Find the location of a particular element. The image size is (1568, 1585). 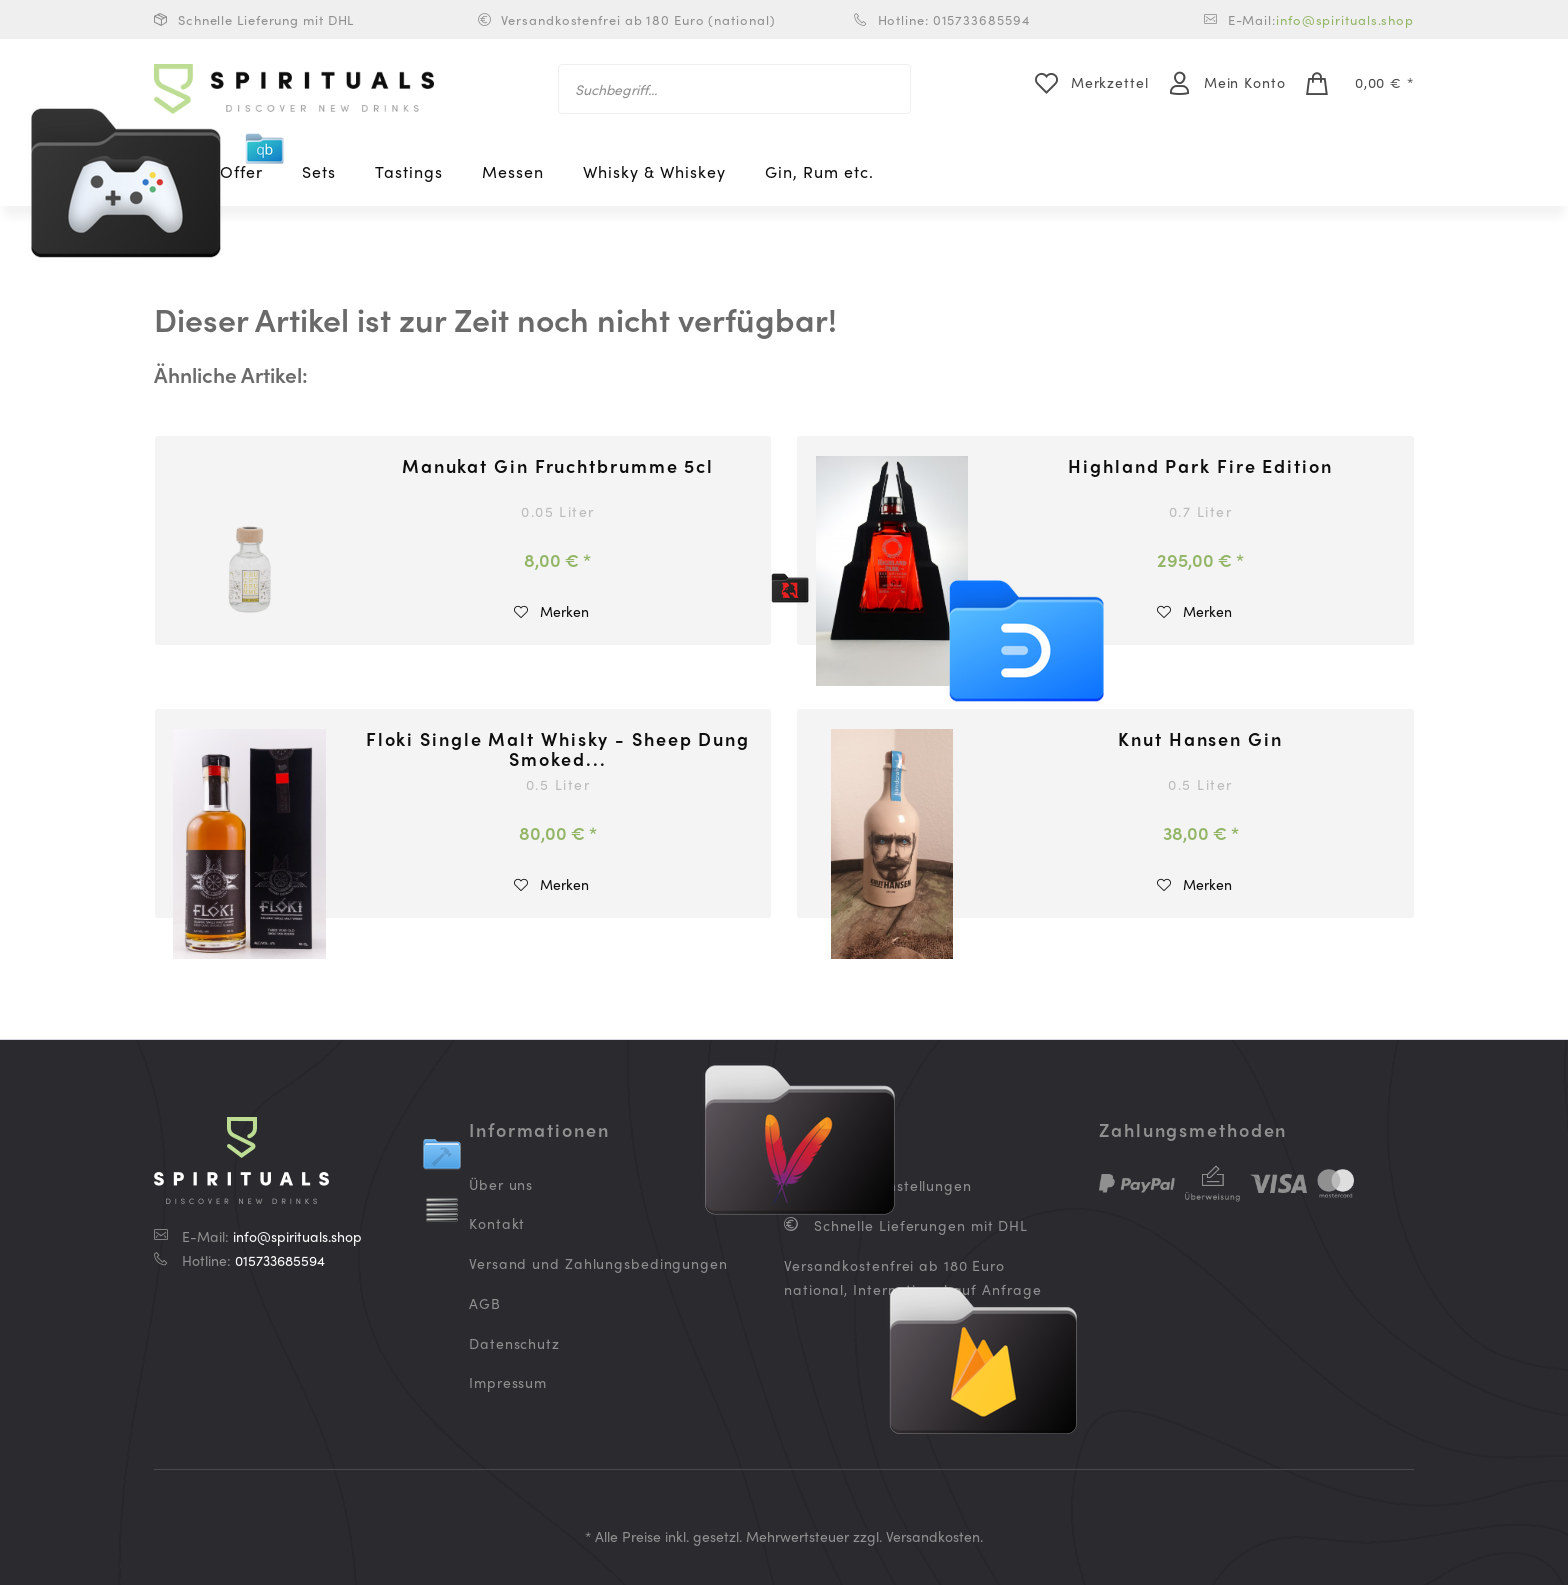

open wondershare edrawmax project folder is located at coordinates (1026, 645).